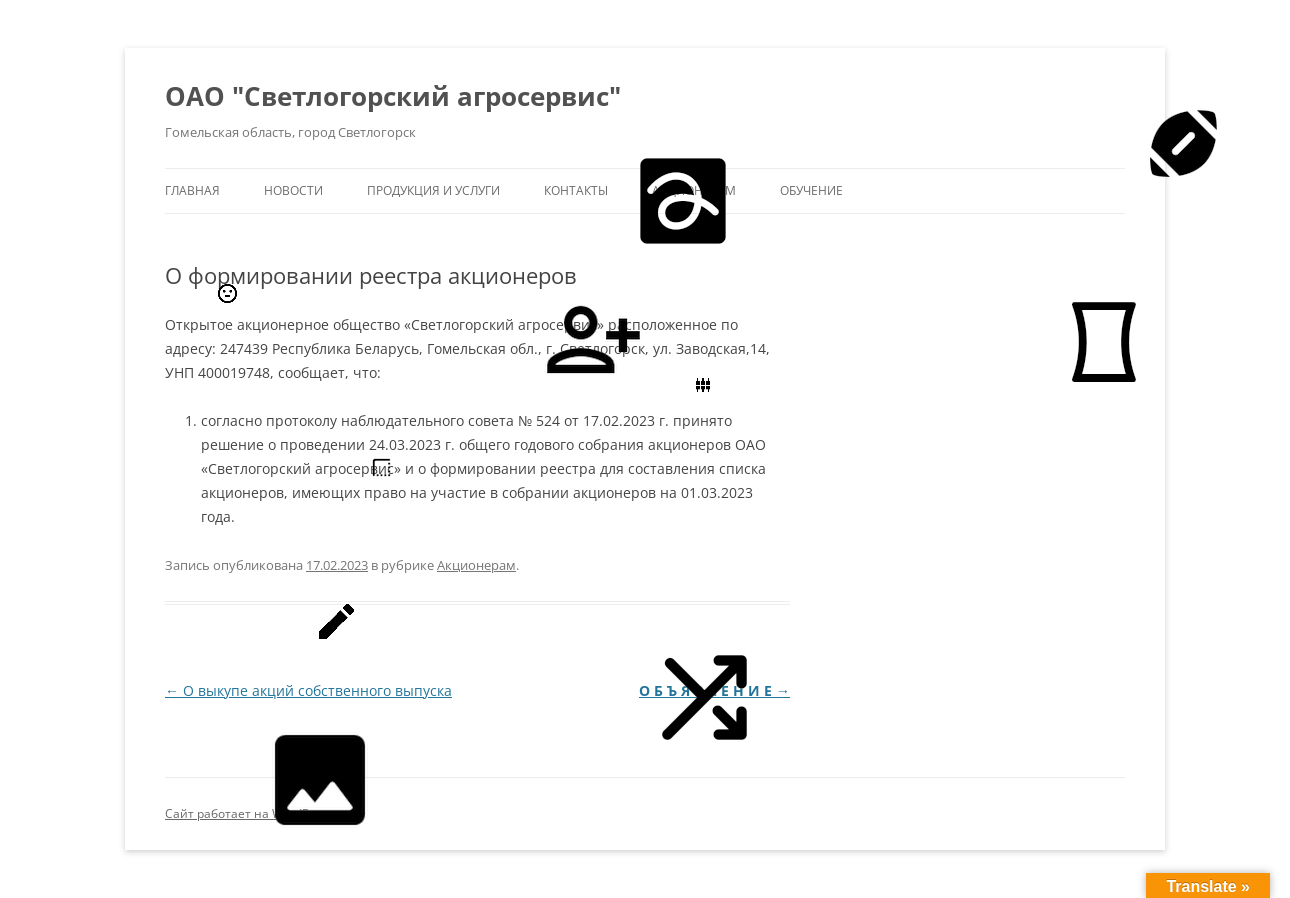 The image size is (1290, 898). I want to click on configure audio or video input components, so click(703, 385).